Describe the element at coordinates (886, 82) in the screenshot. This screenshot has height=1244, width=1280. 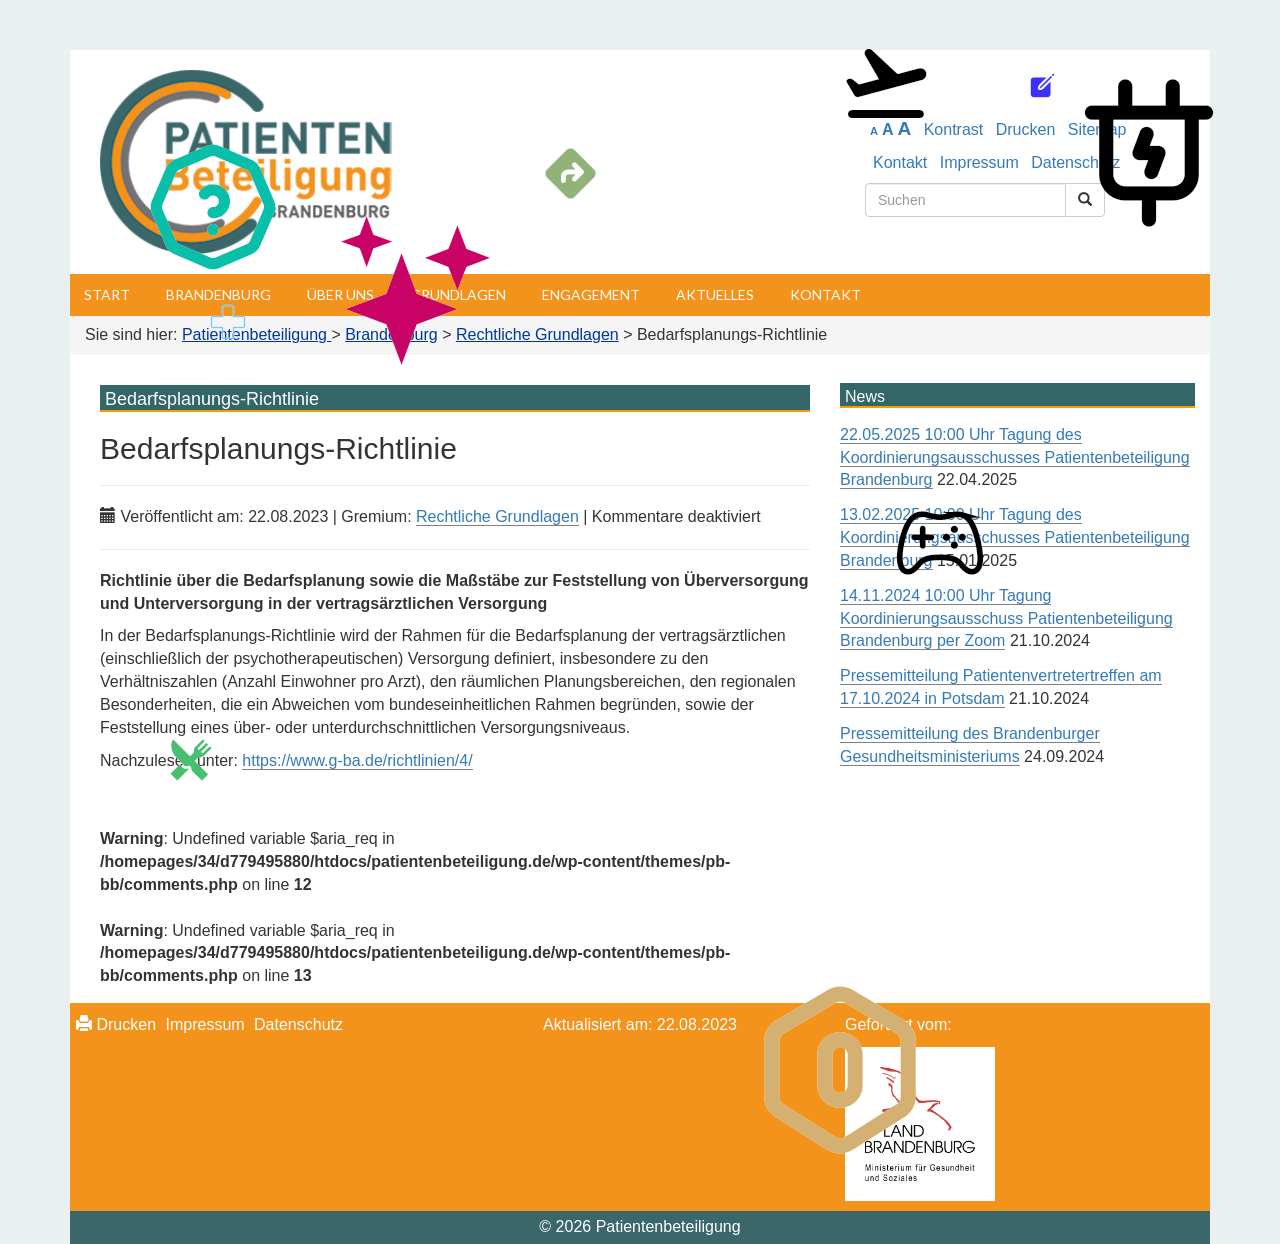
I see `view flight departure information` at that location.